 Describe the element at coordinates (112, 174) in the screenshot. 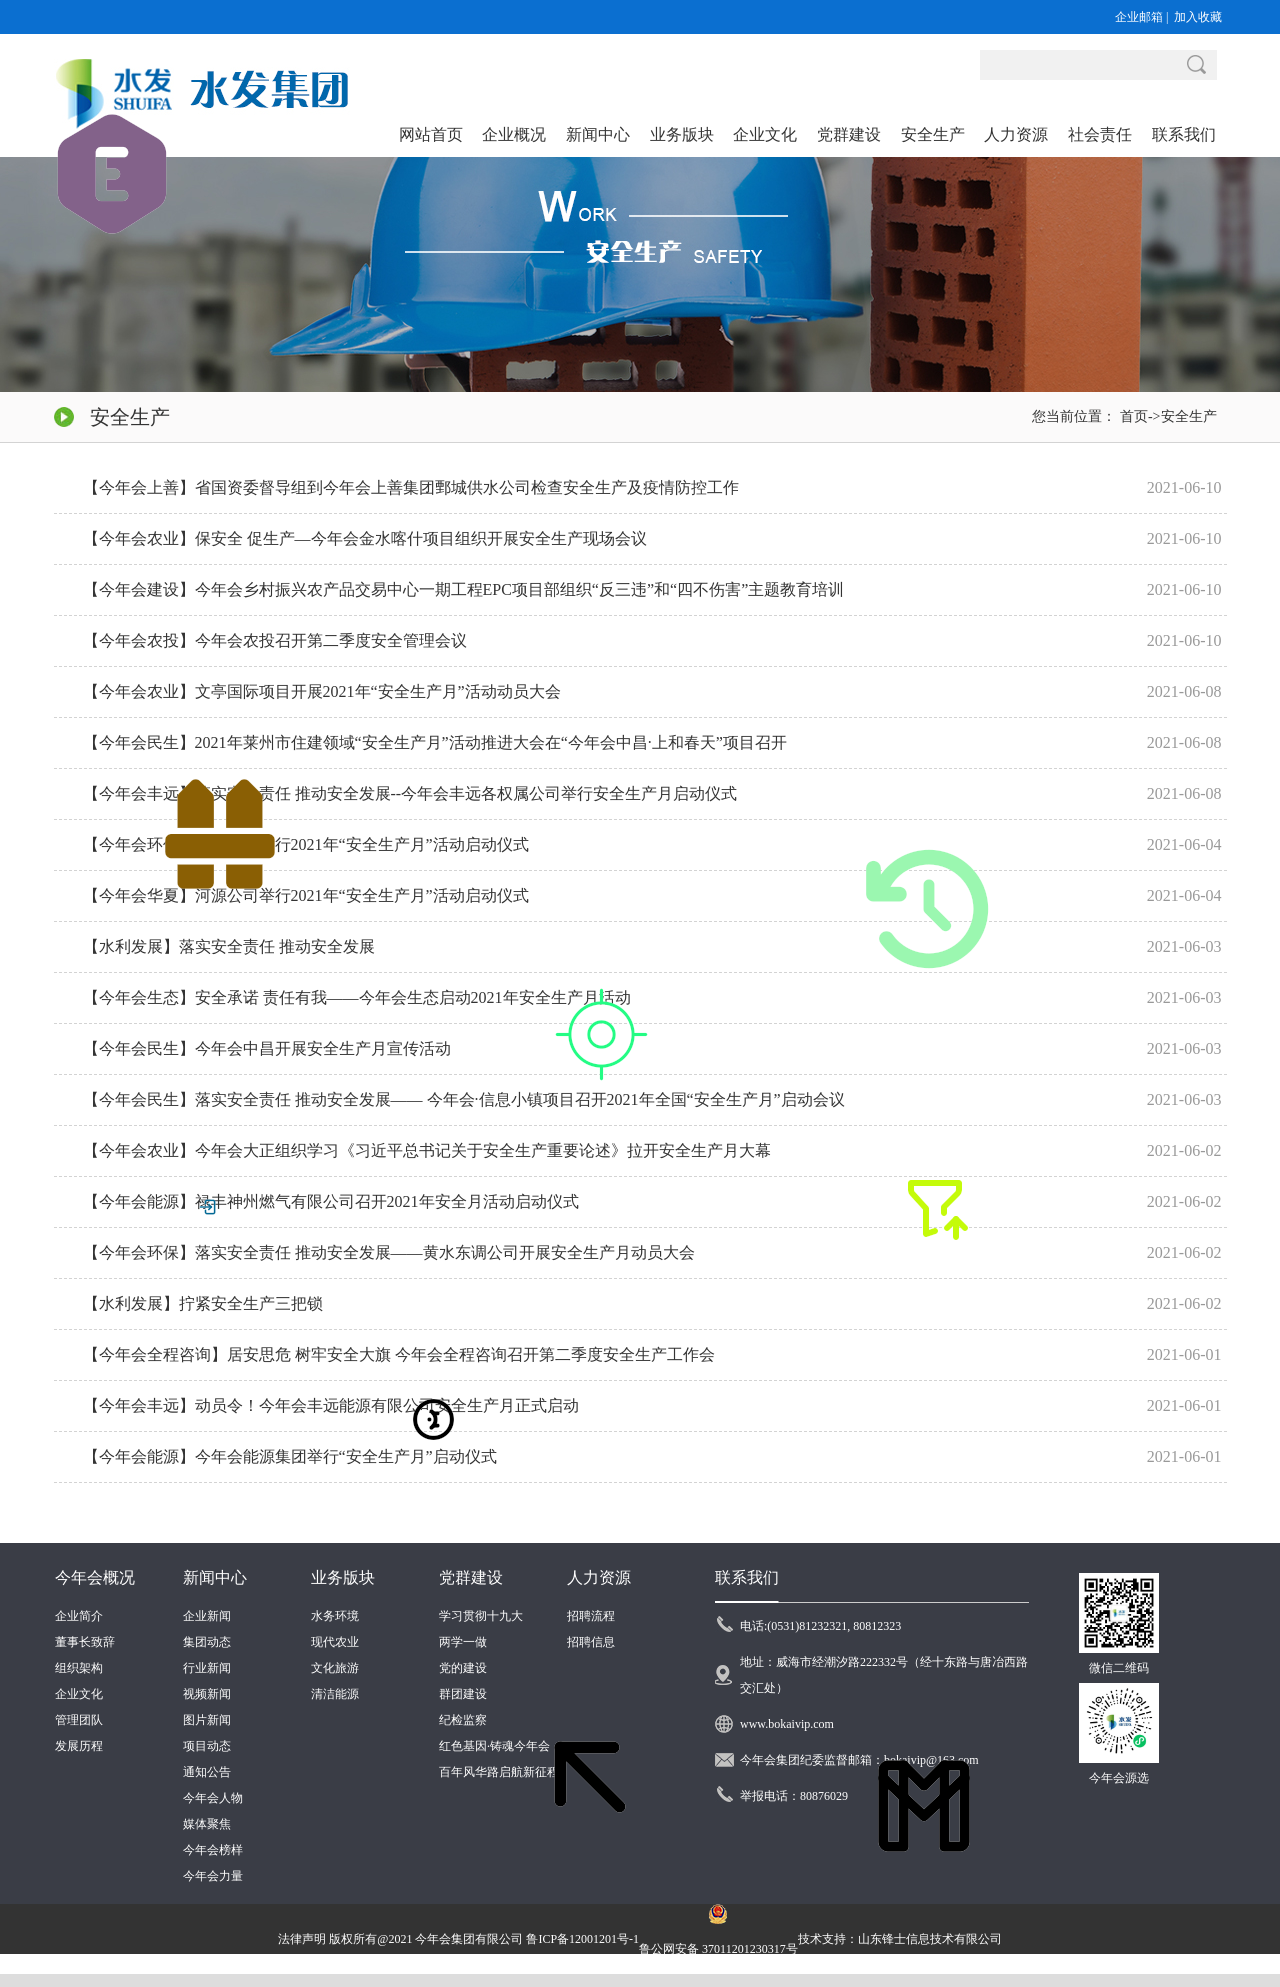

I see `app icon for a service or brand starting with "E"` at that location.